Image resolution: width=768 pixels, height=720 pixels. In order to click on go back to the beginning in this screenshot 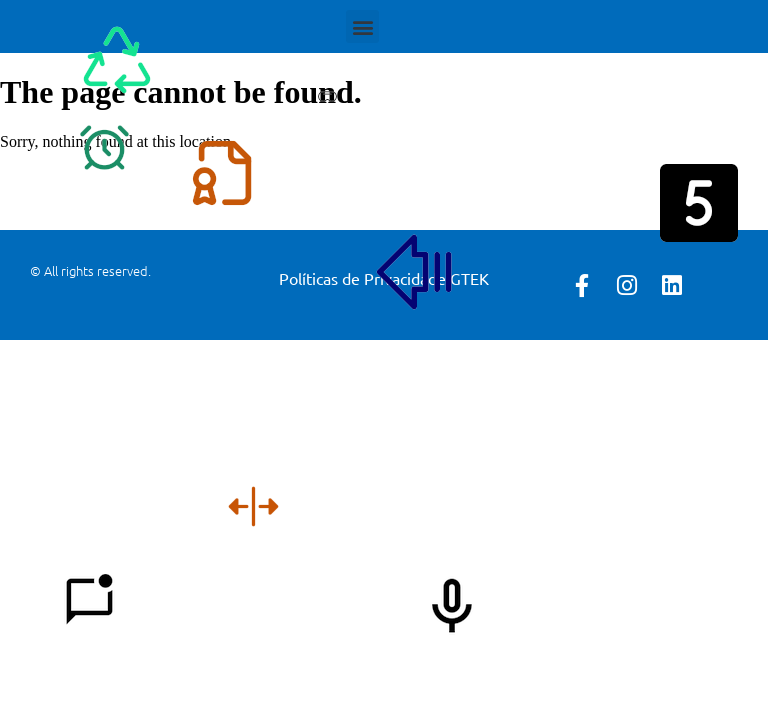, I will do `click(417, 272)`.